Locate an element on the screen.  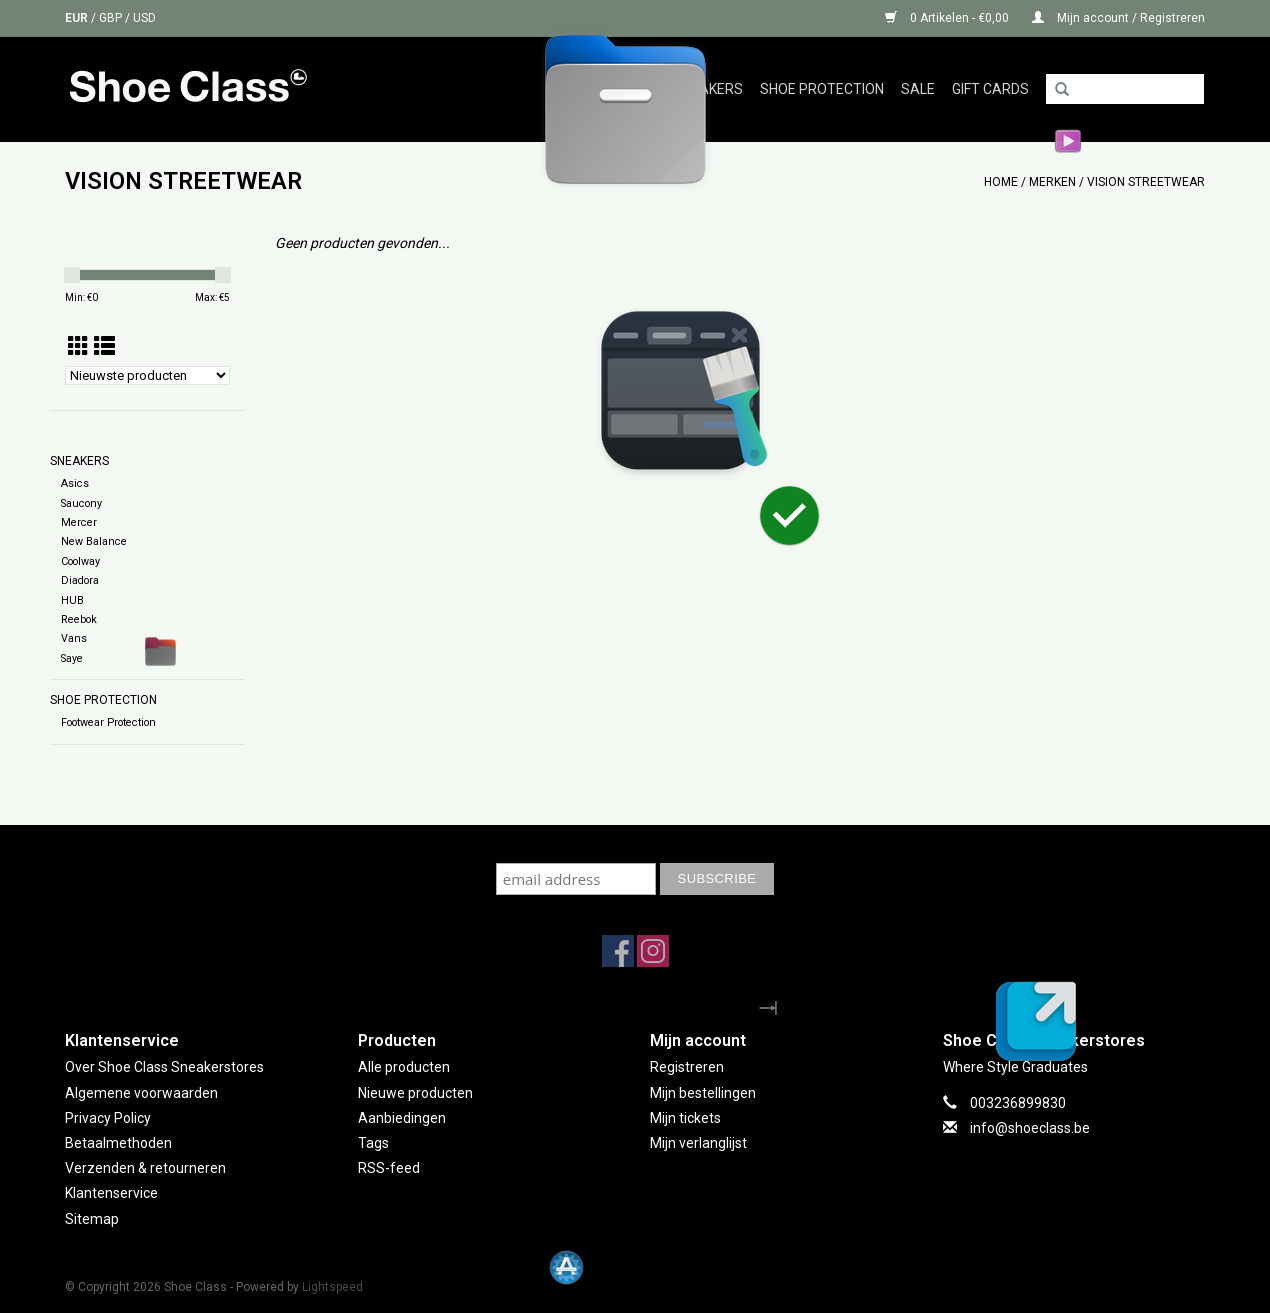
open multimedia or media player app is located at coordinates (1068, 141).